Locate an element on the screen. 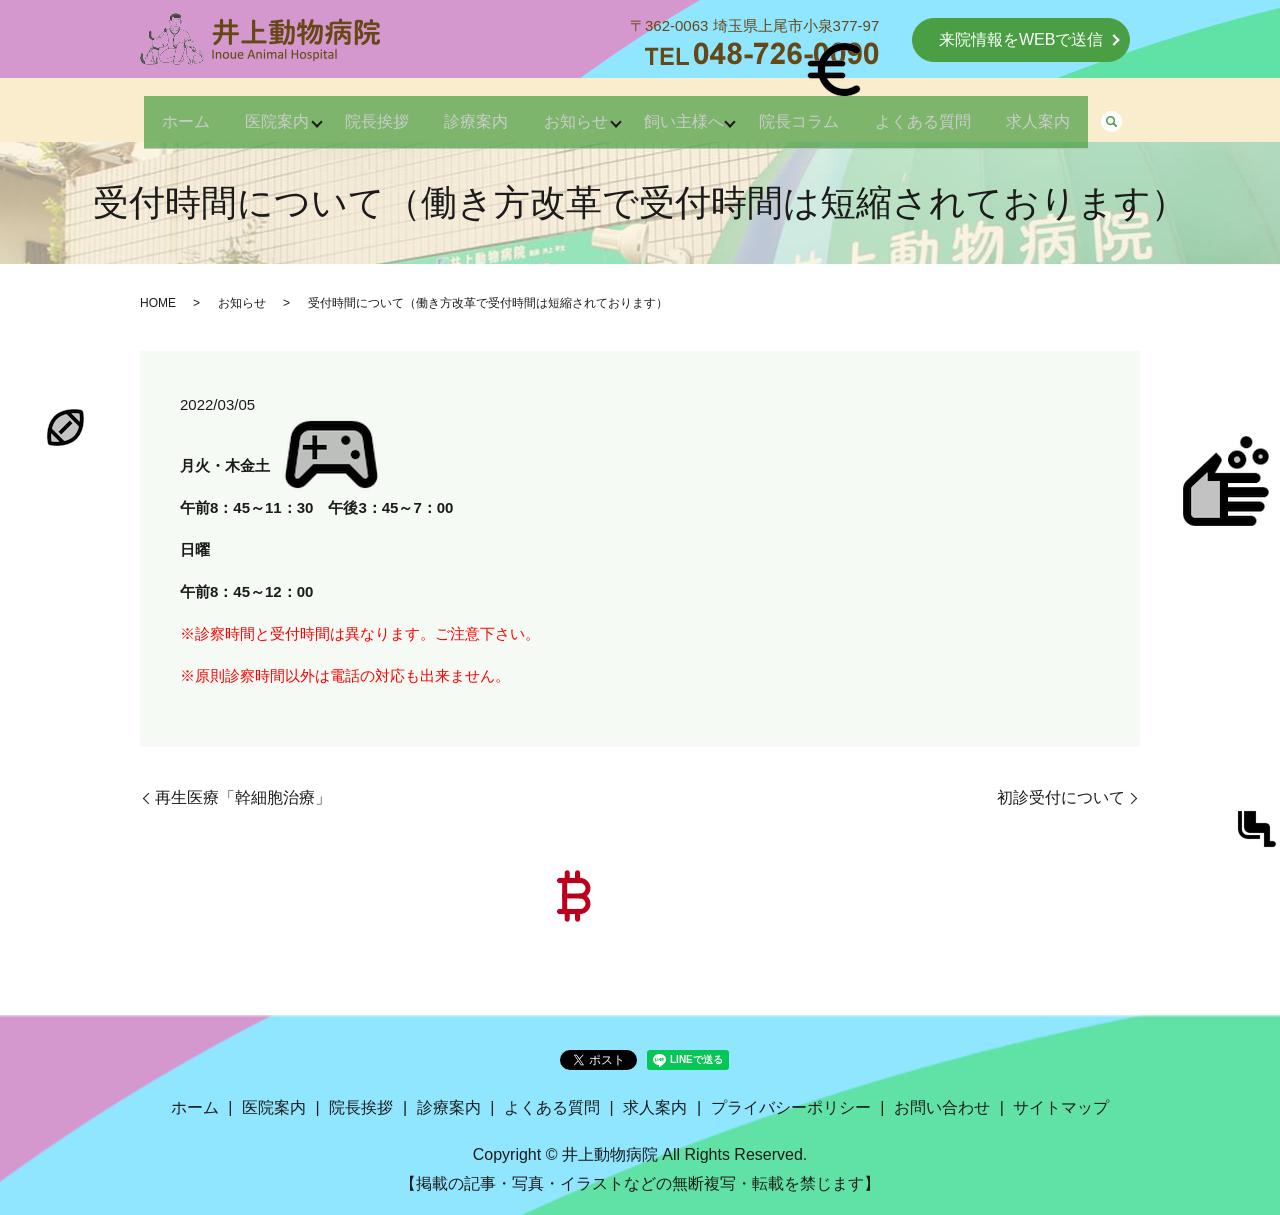 The width and height of the screenshot is (1280, 1215). access gaming or esports features is located at coordinates (331, 454).